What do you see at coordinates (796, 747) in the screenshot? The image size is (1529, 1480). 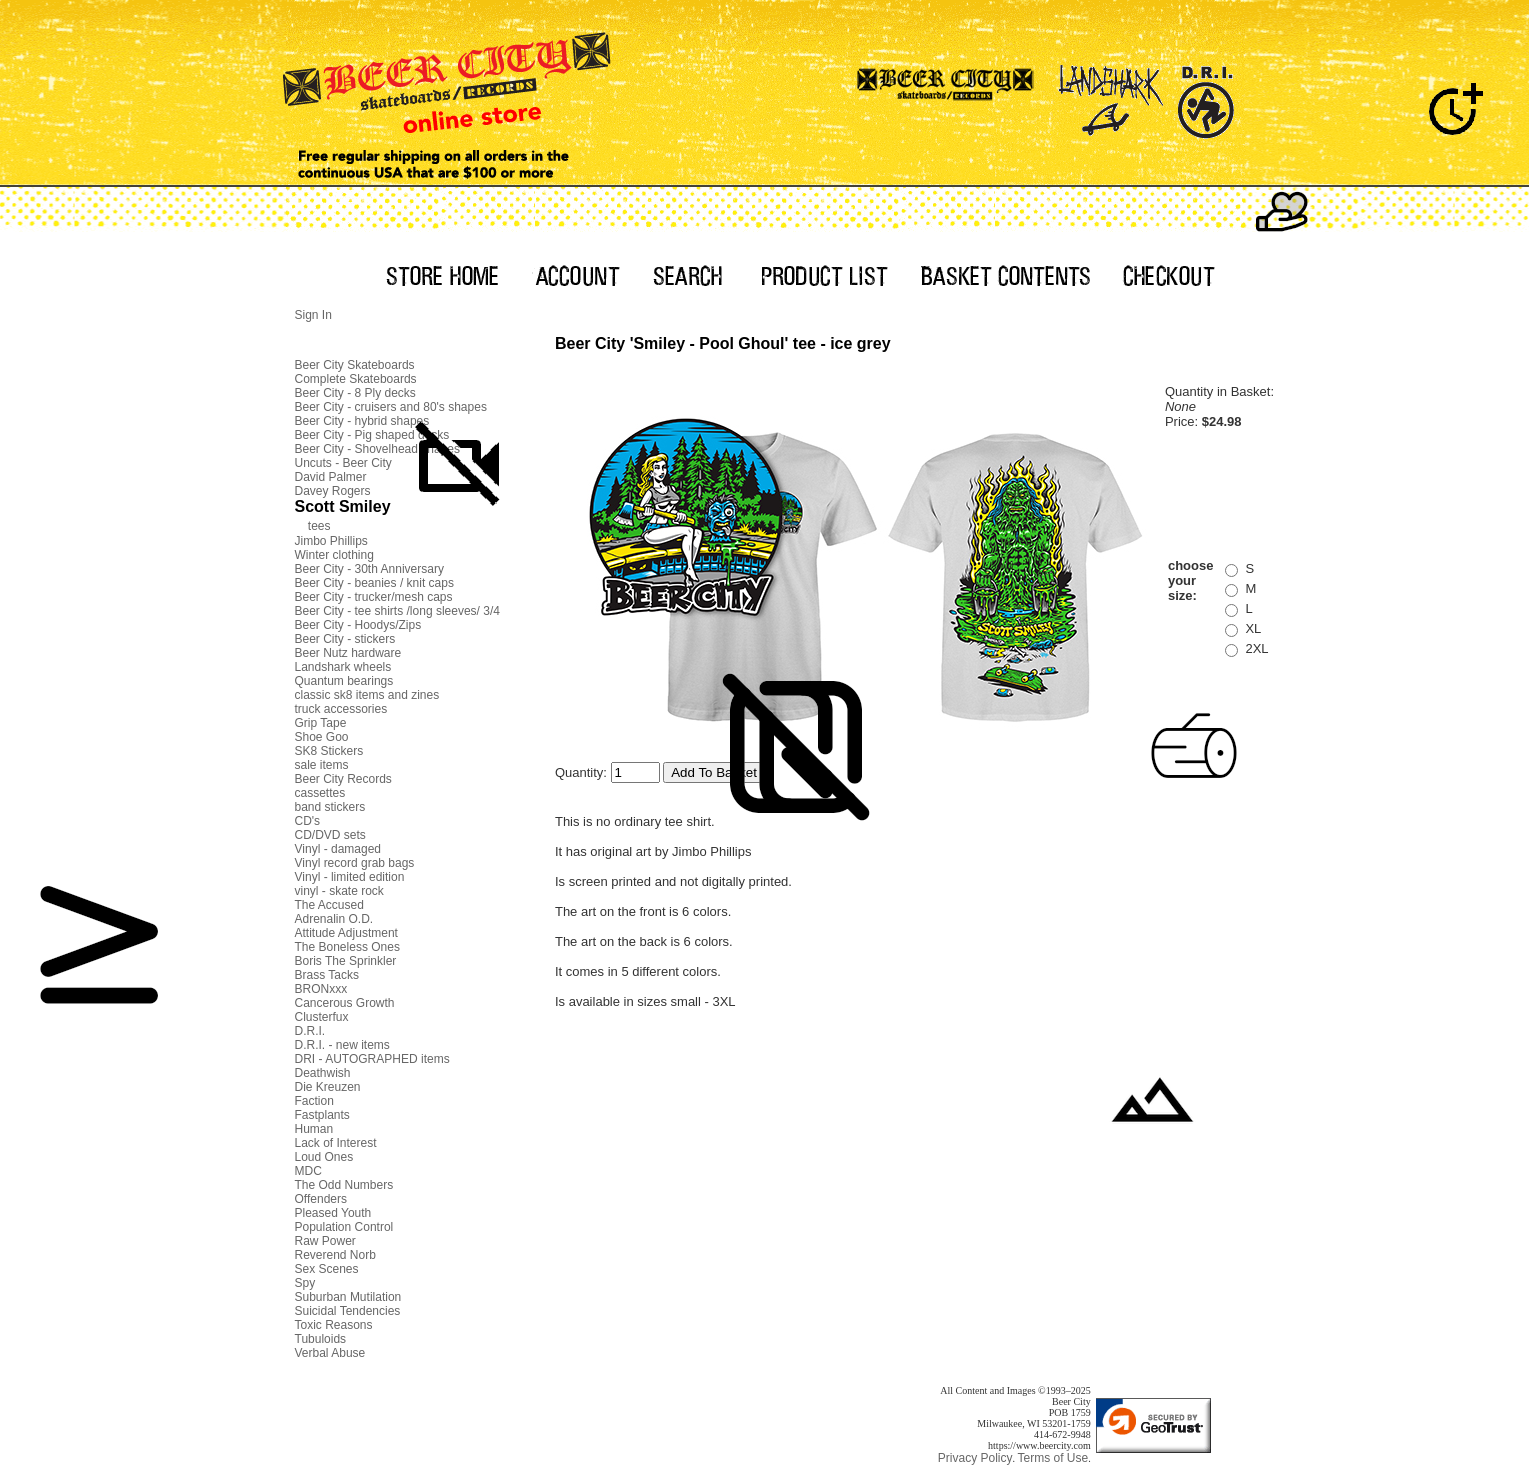 I see `nfc is currently disabled` at bounding box center [796, 747].